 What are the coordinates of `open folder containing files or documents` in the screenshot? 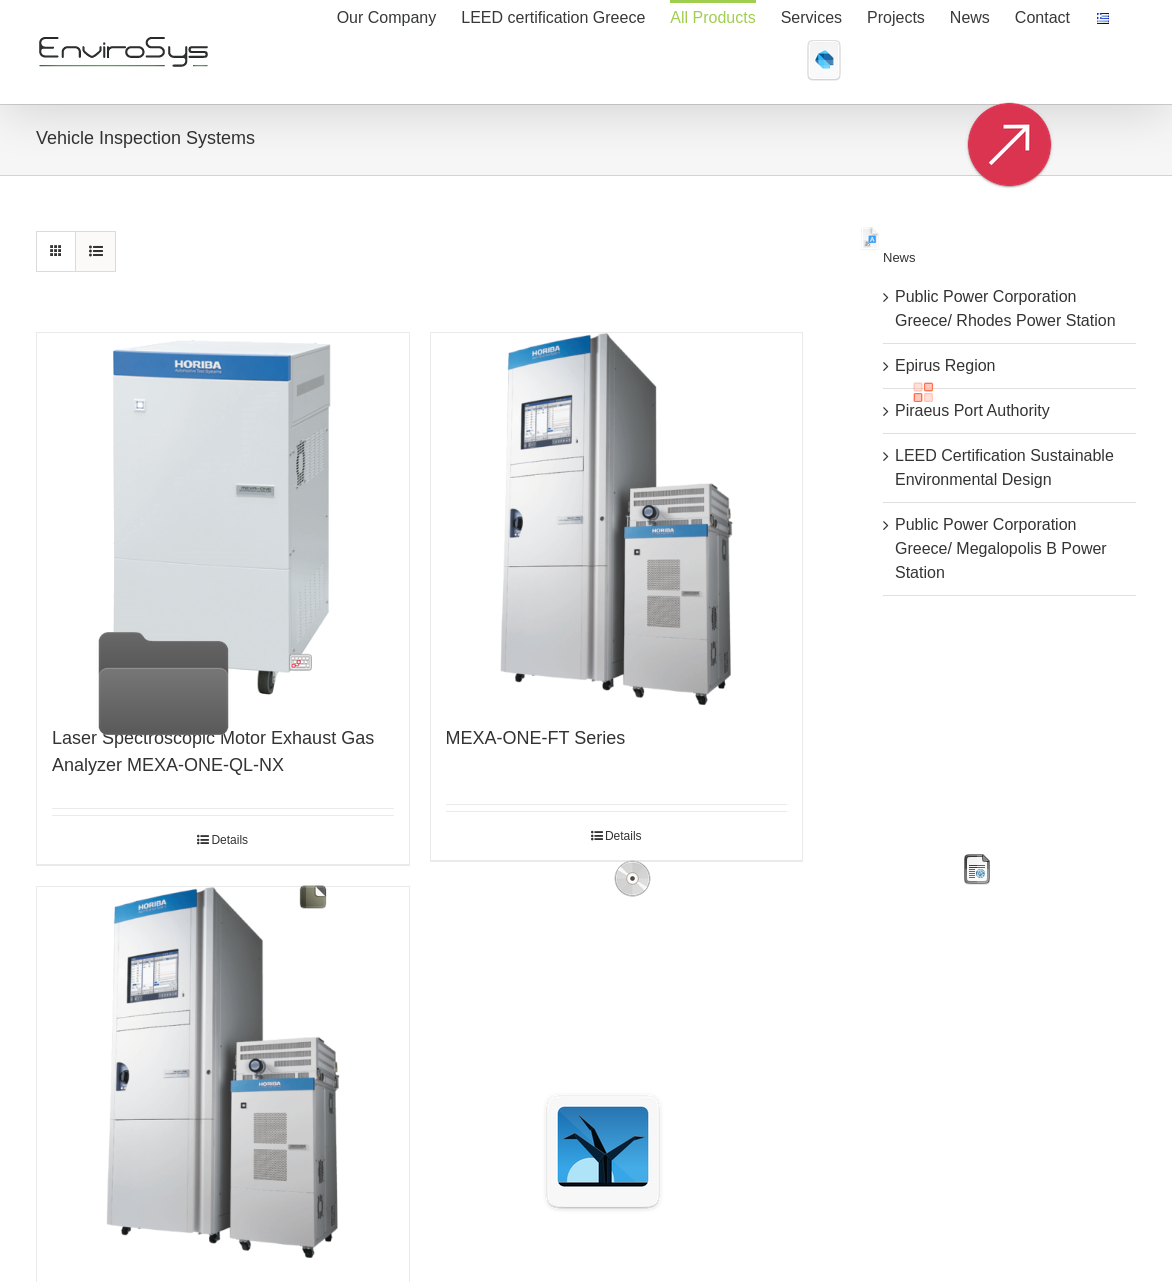 It's located at (163, 683).